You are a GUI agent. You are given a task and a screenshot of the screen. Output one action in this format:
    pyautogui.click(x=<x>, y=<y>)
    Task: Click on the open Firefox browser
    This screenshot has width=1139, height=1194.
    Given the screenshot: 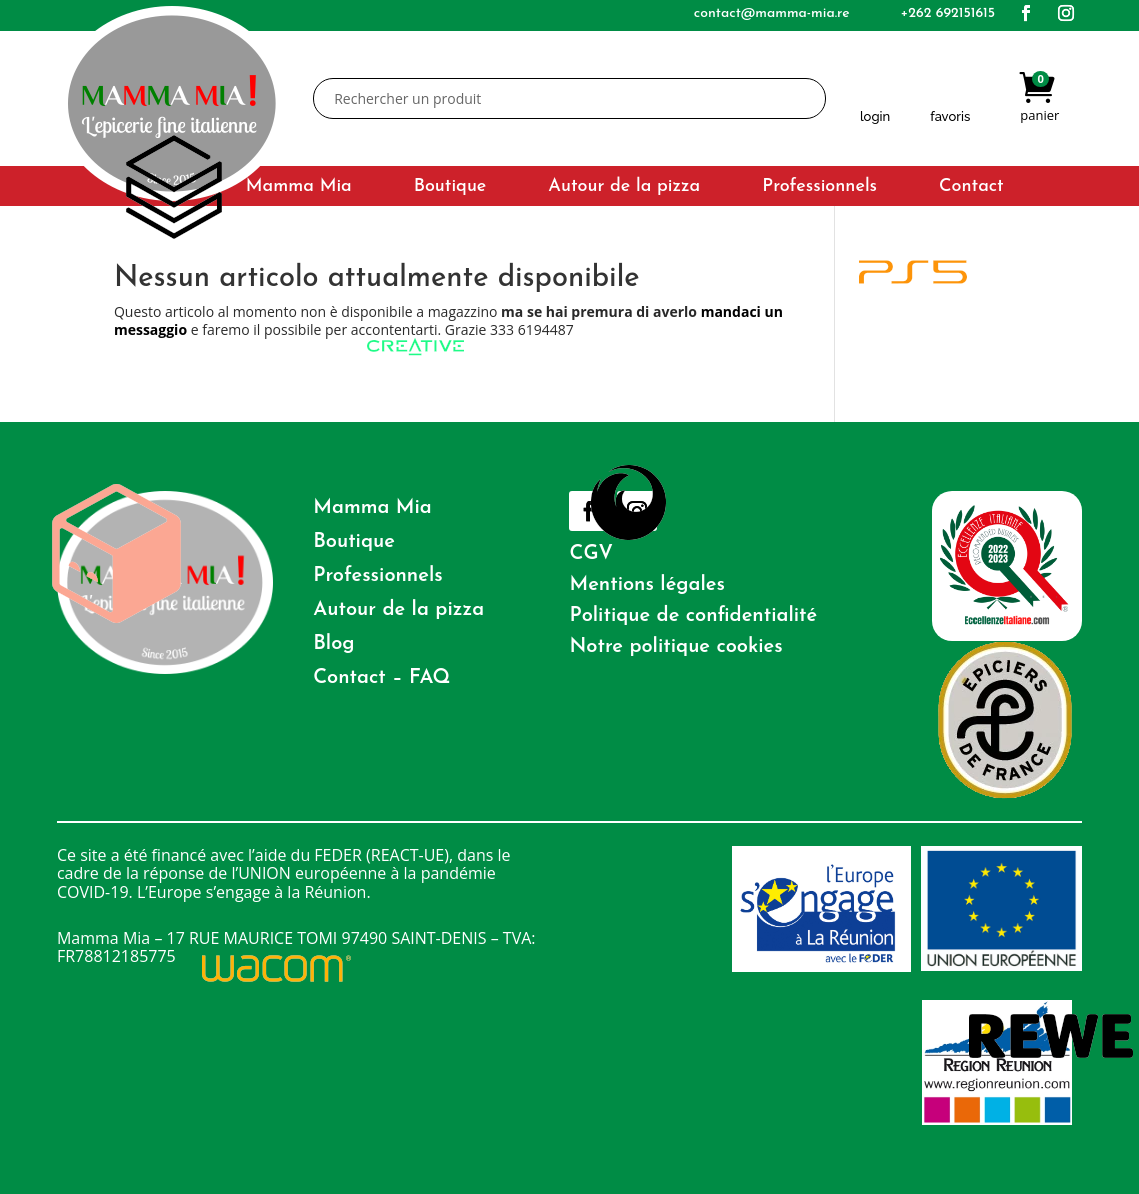 What is the action you would take?
    pyautogui.click(x=628, y=502)
    